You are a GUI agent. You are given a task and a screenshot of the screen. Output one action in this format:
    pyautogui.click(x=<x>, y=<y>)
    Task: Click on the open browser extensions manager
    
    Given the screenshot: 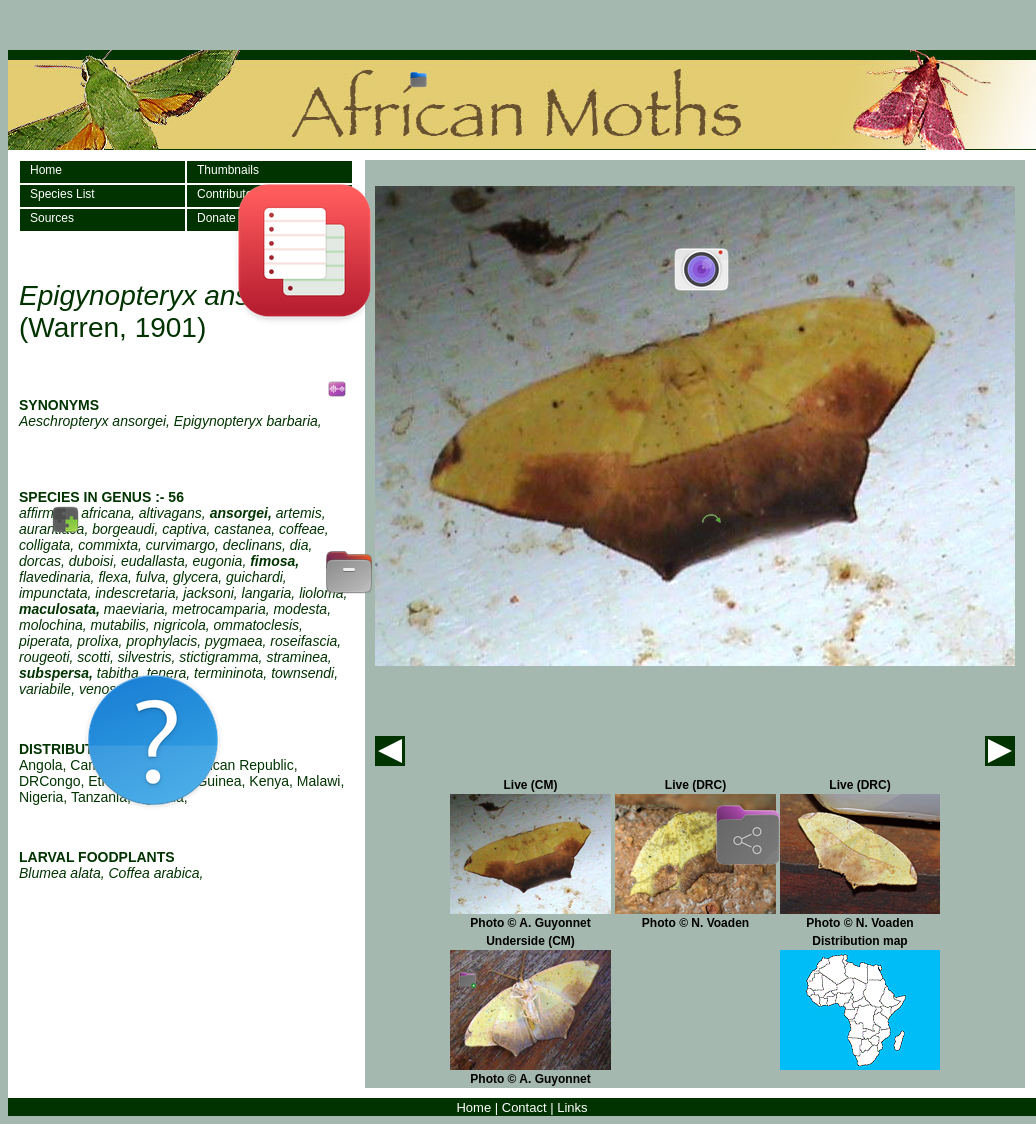 What is the action you would take?
    pyautogui.click(x=65, y=519)
    